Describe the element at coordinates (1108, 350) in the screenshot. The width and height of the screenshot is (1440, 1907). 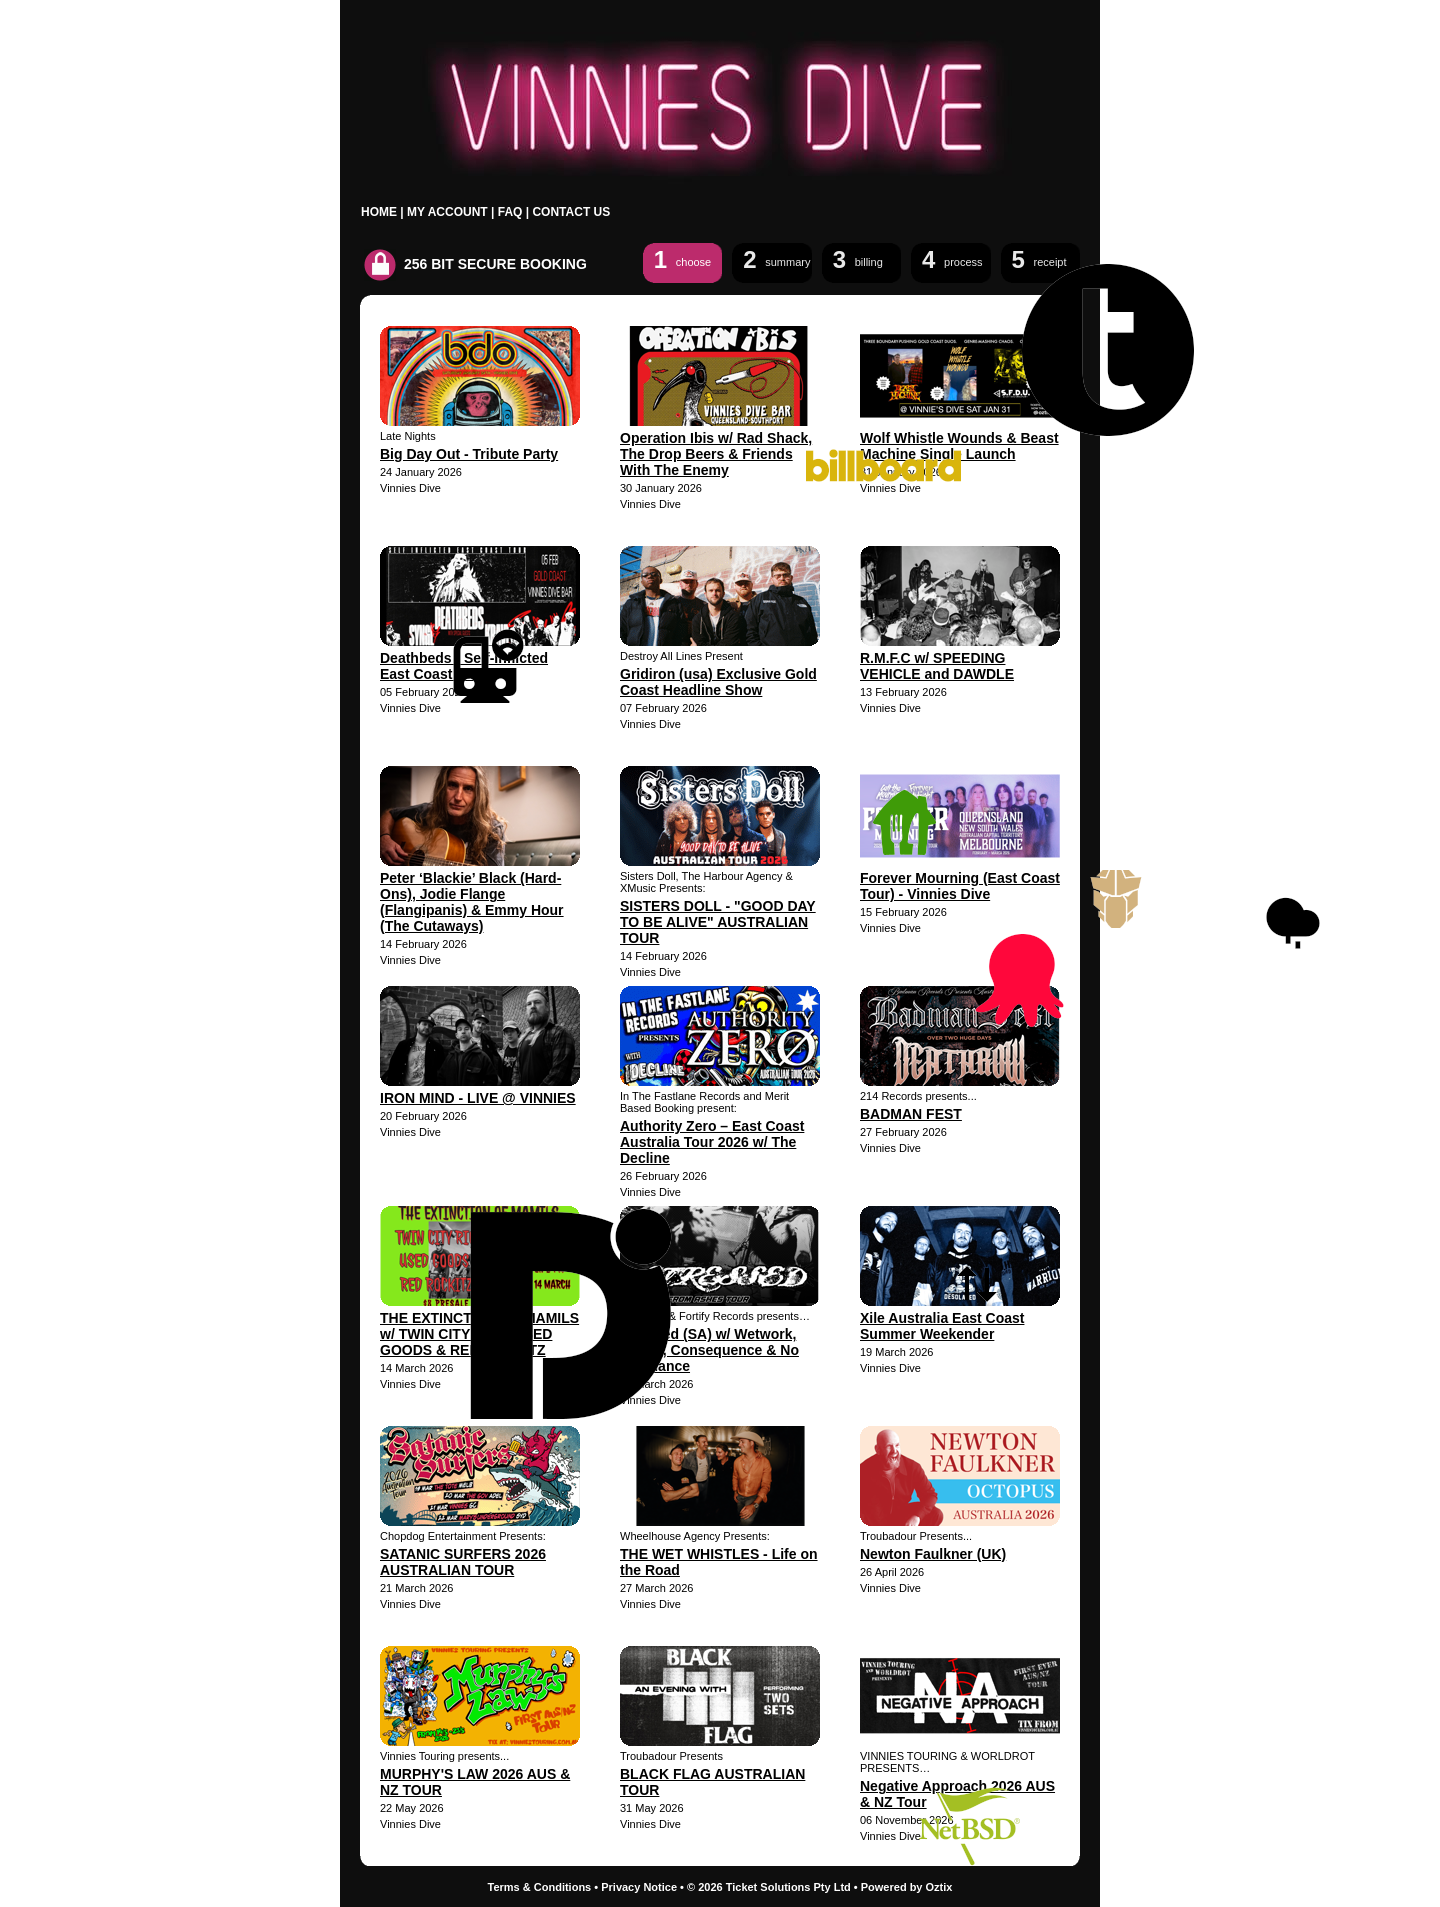
I see `teradata brand logo` at that location.